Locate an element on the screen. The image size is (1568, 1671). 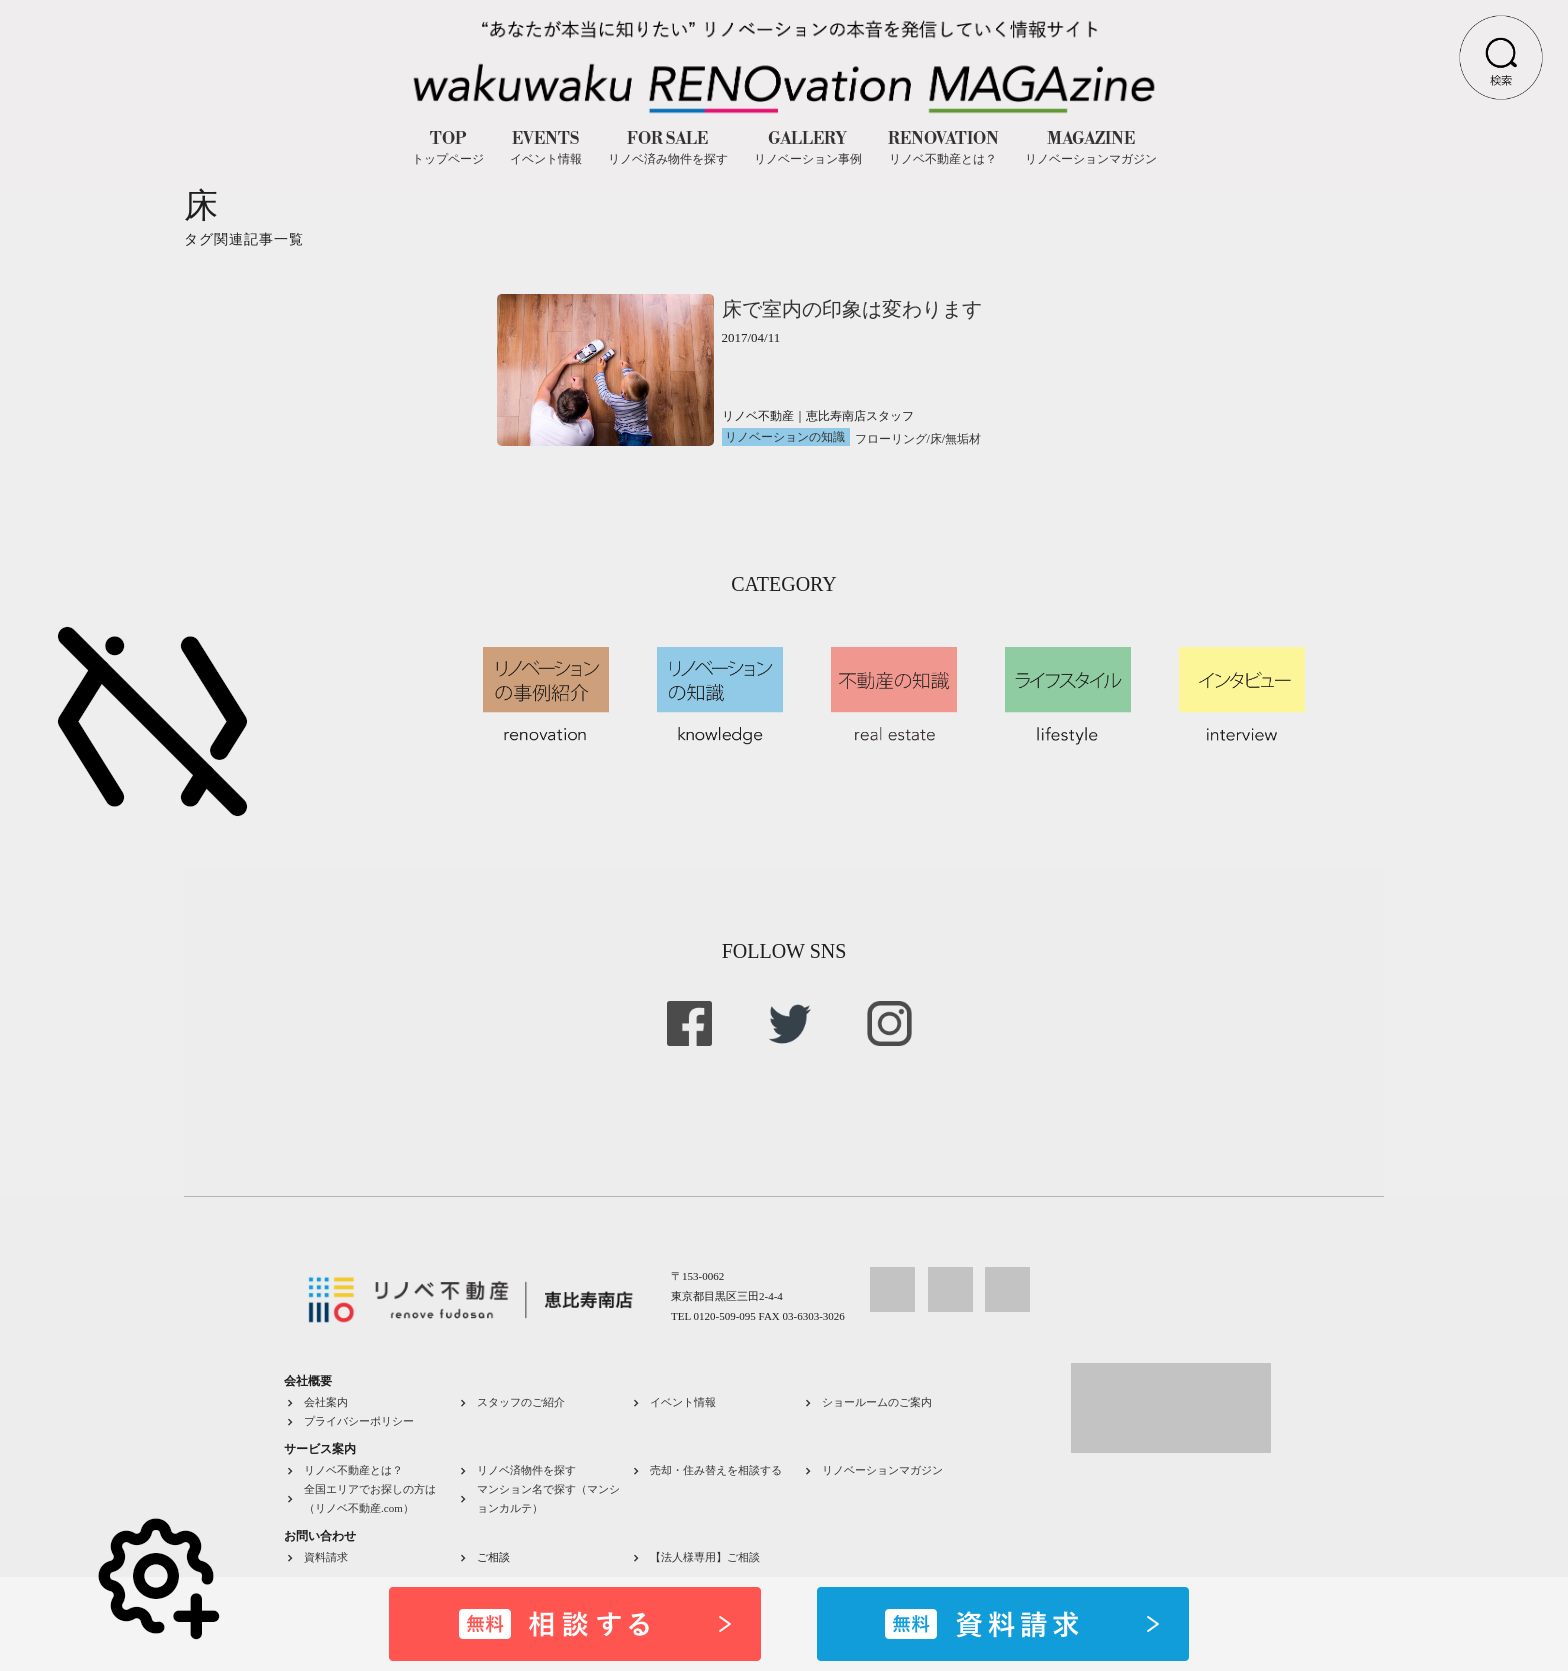
add new settings or preferences is located at coordinates (156, 1576).